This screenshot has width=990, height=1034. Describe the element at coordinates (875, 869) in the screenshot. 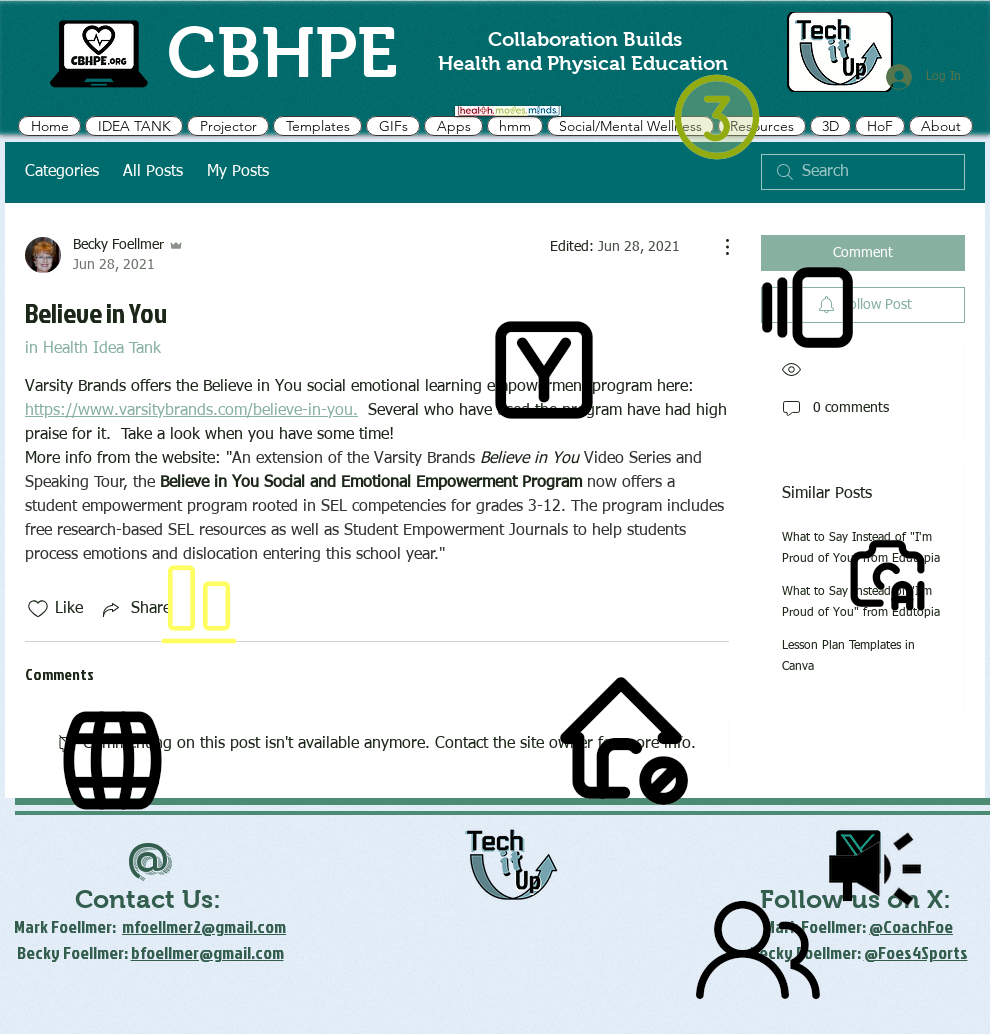

I see `view announcements or notifications` at that location.